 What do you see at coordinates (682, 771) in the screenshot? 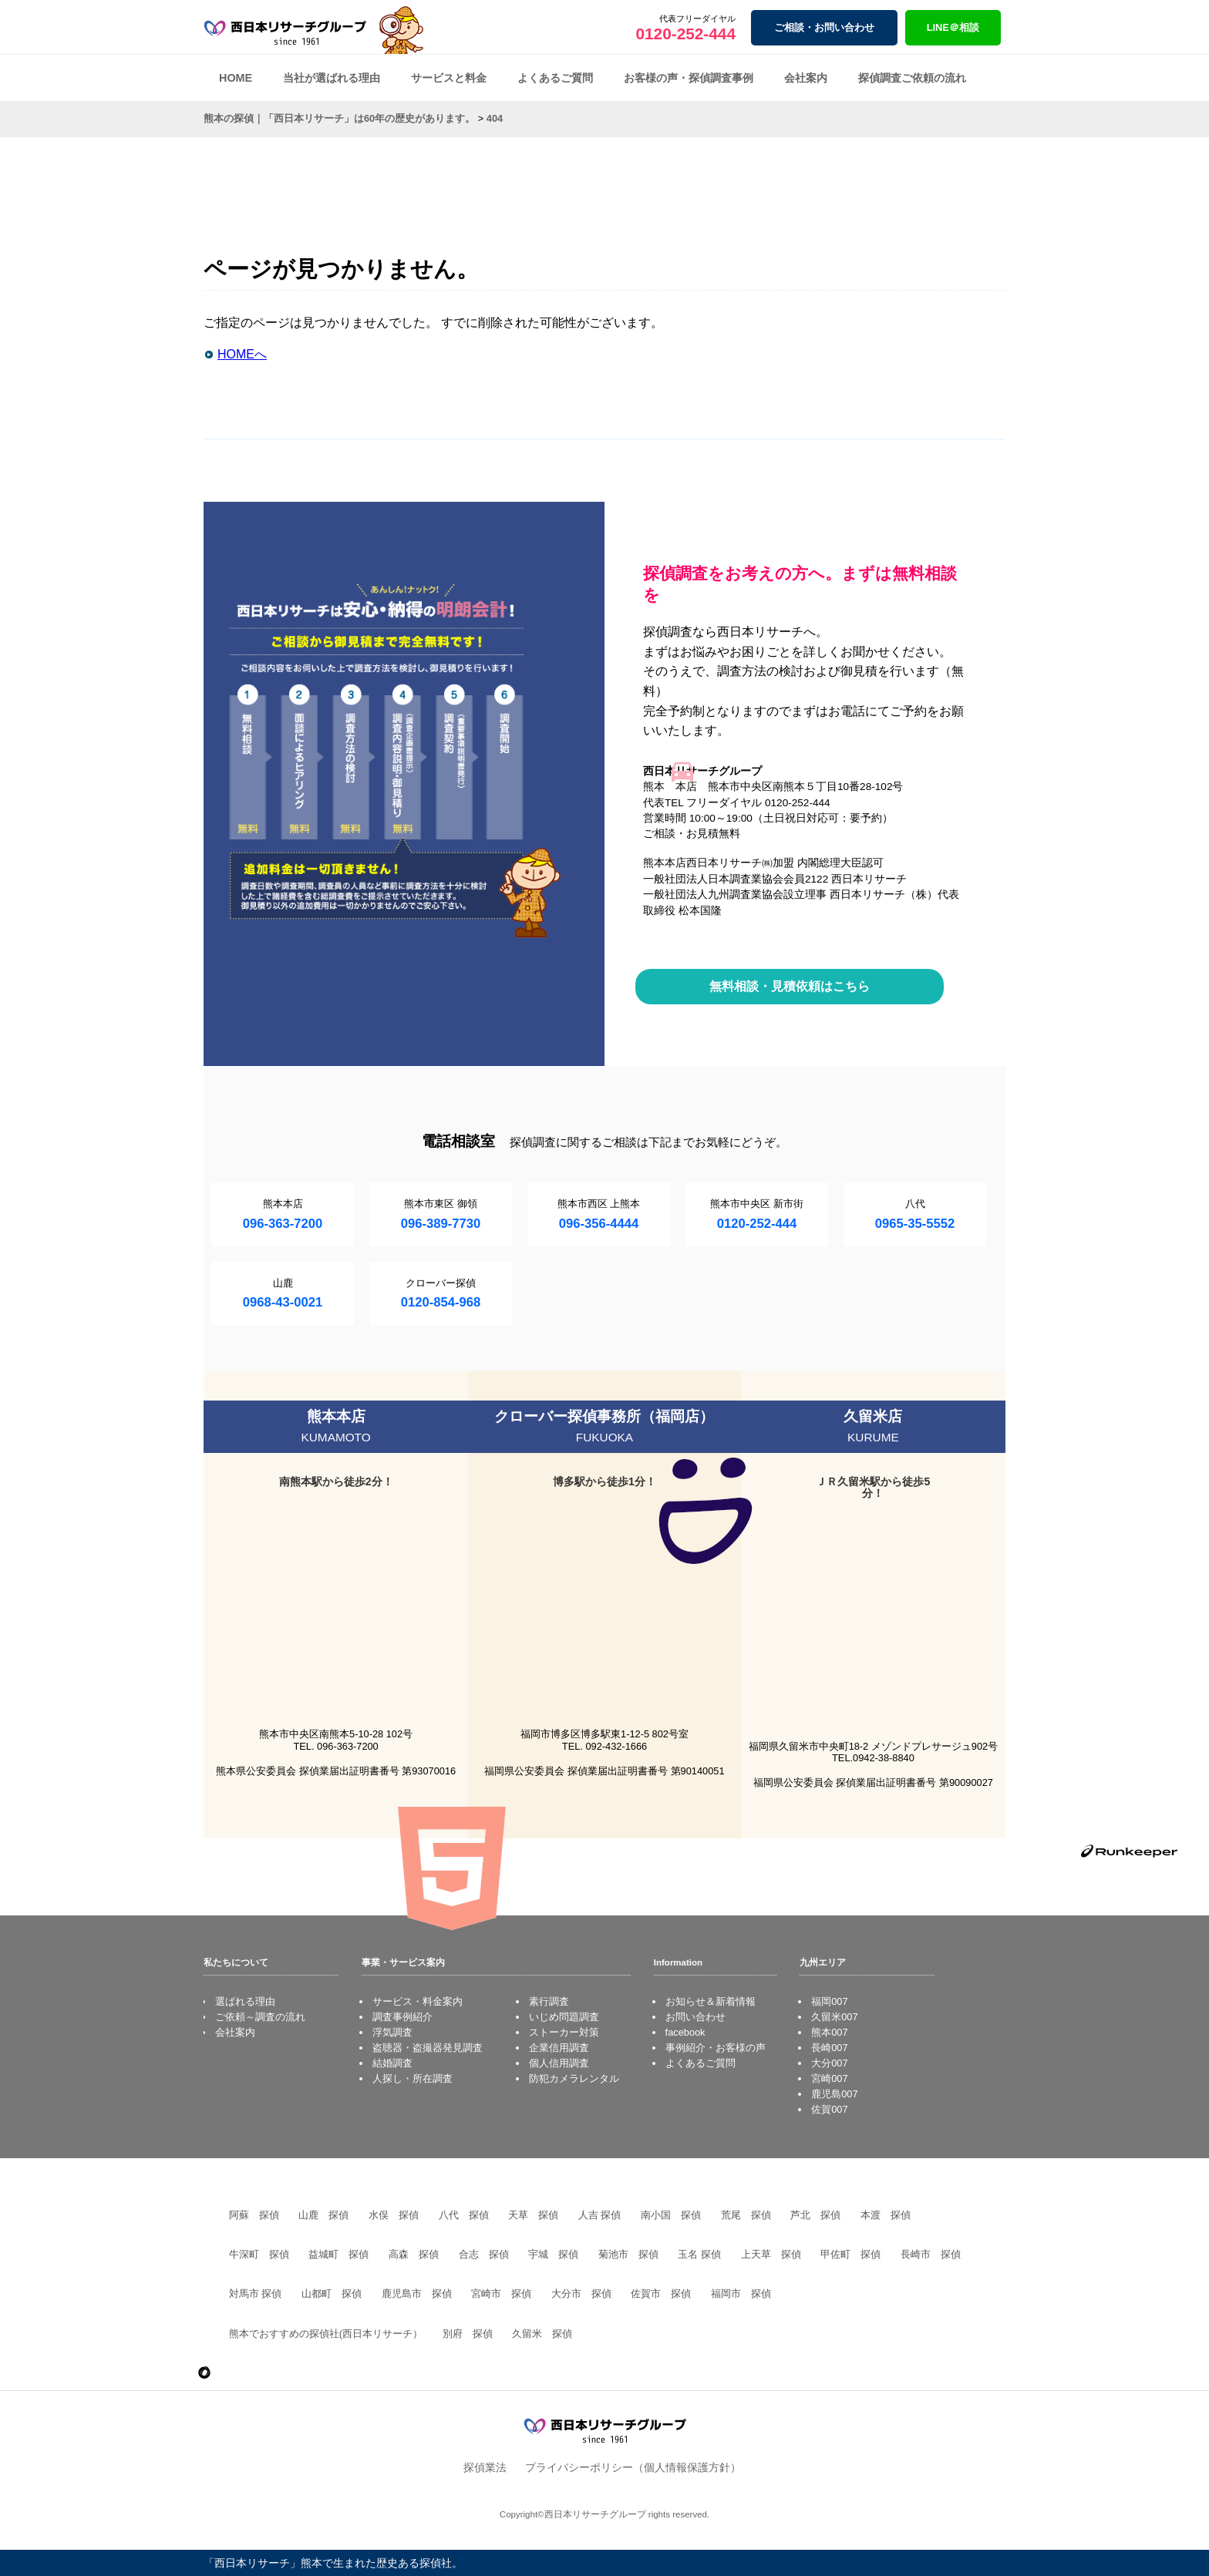
I see `access vehicle or driving settings` at bounding box center [682, 771].